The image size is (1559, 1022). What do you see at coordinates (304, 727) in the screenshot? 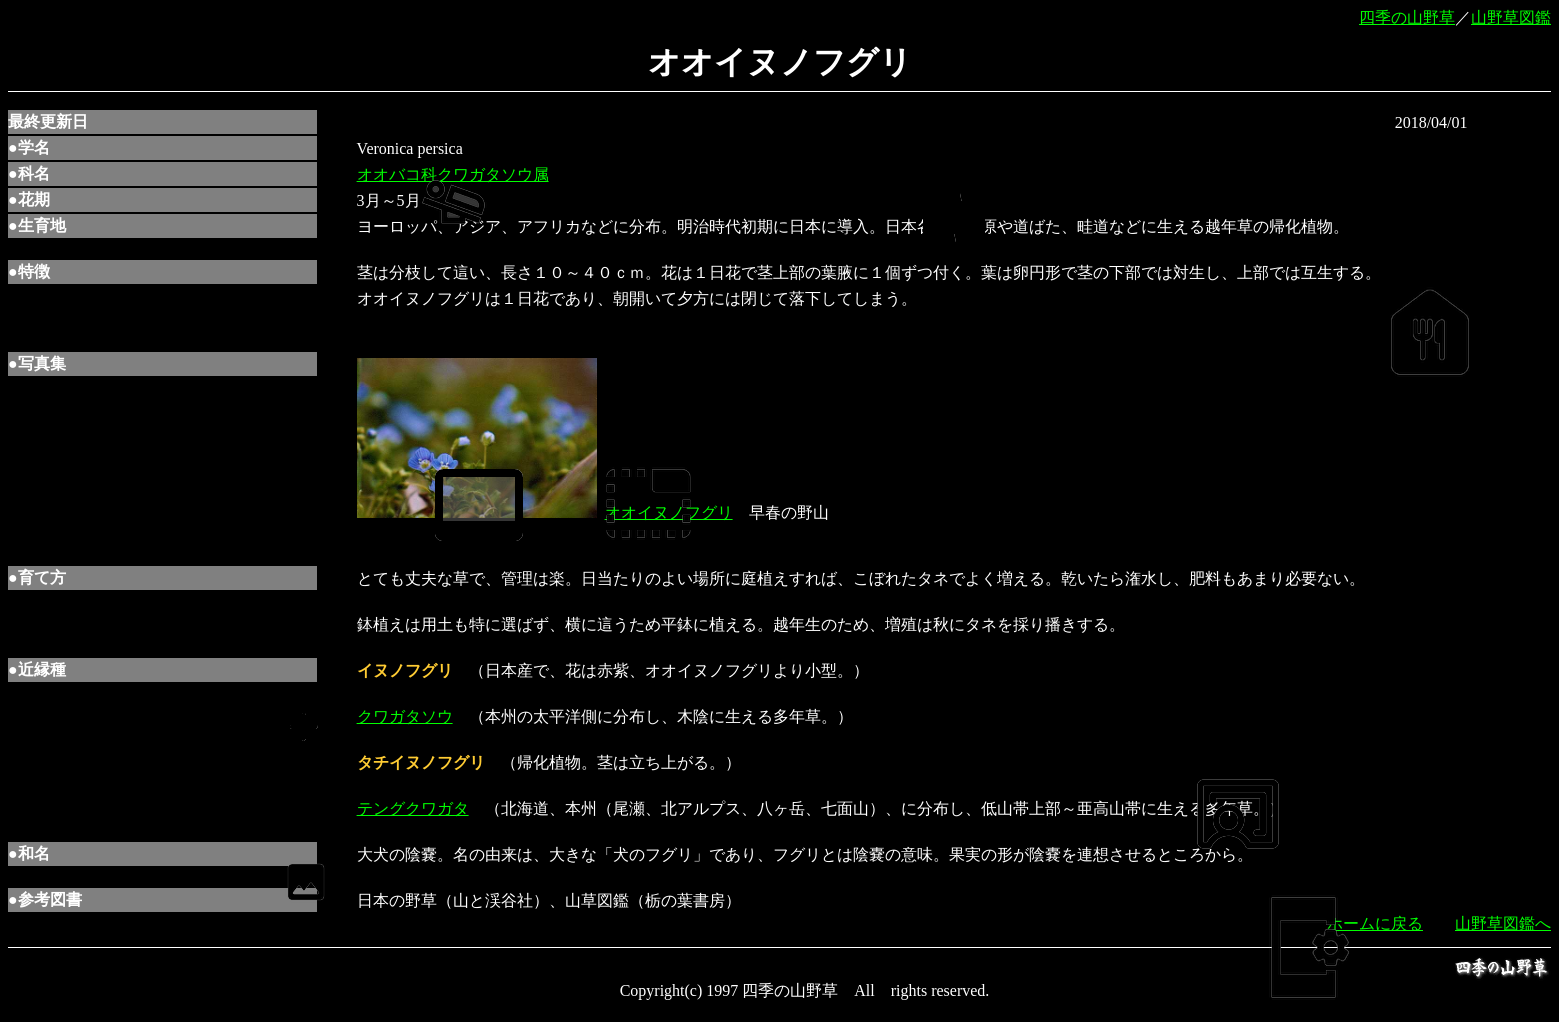
I see `add a new item` at bounding box center [304, 727].